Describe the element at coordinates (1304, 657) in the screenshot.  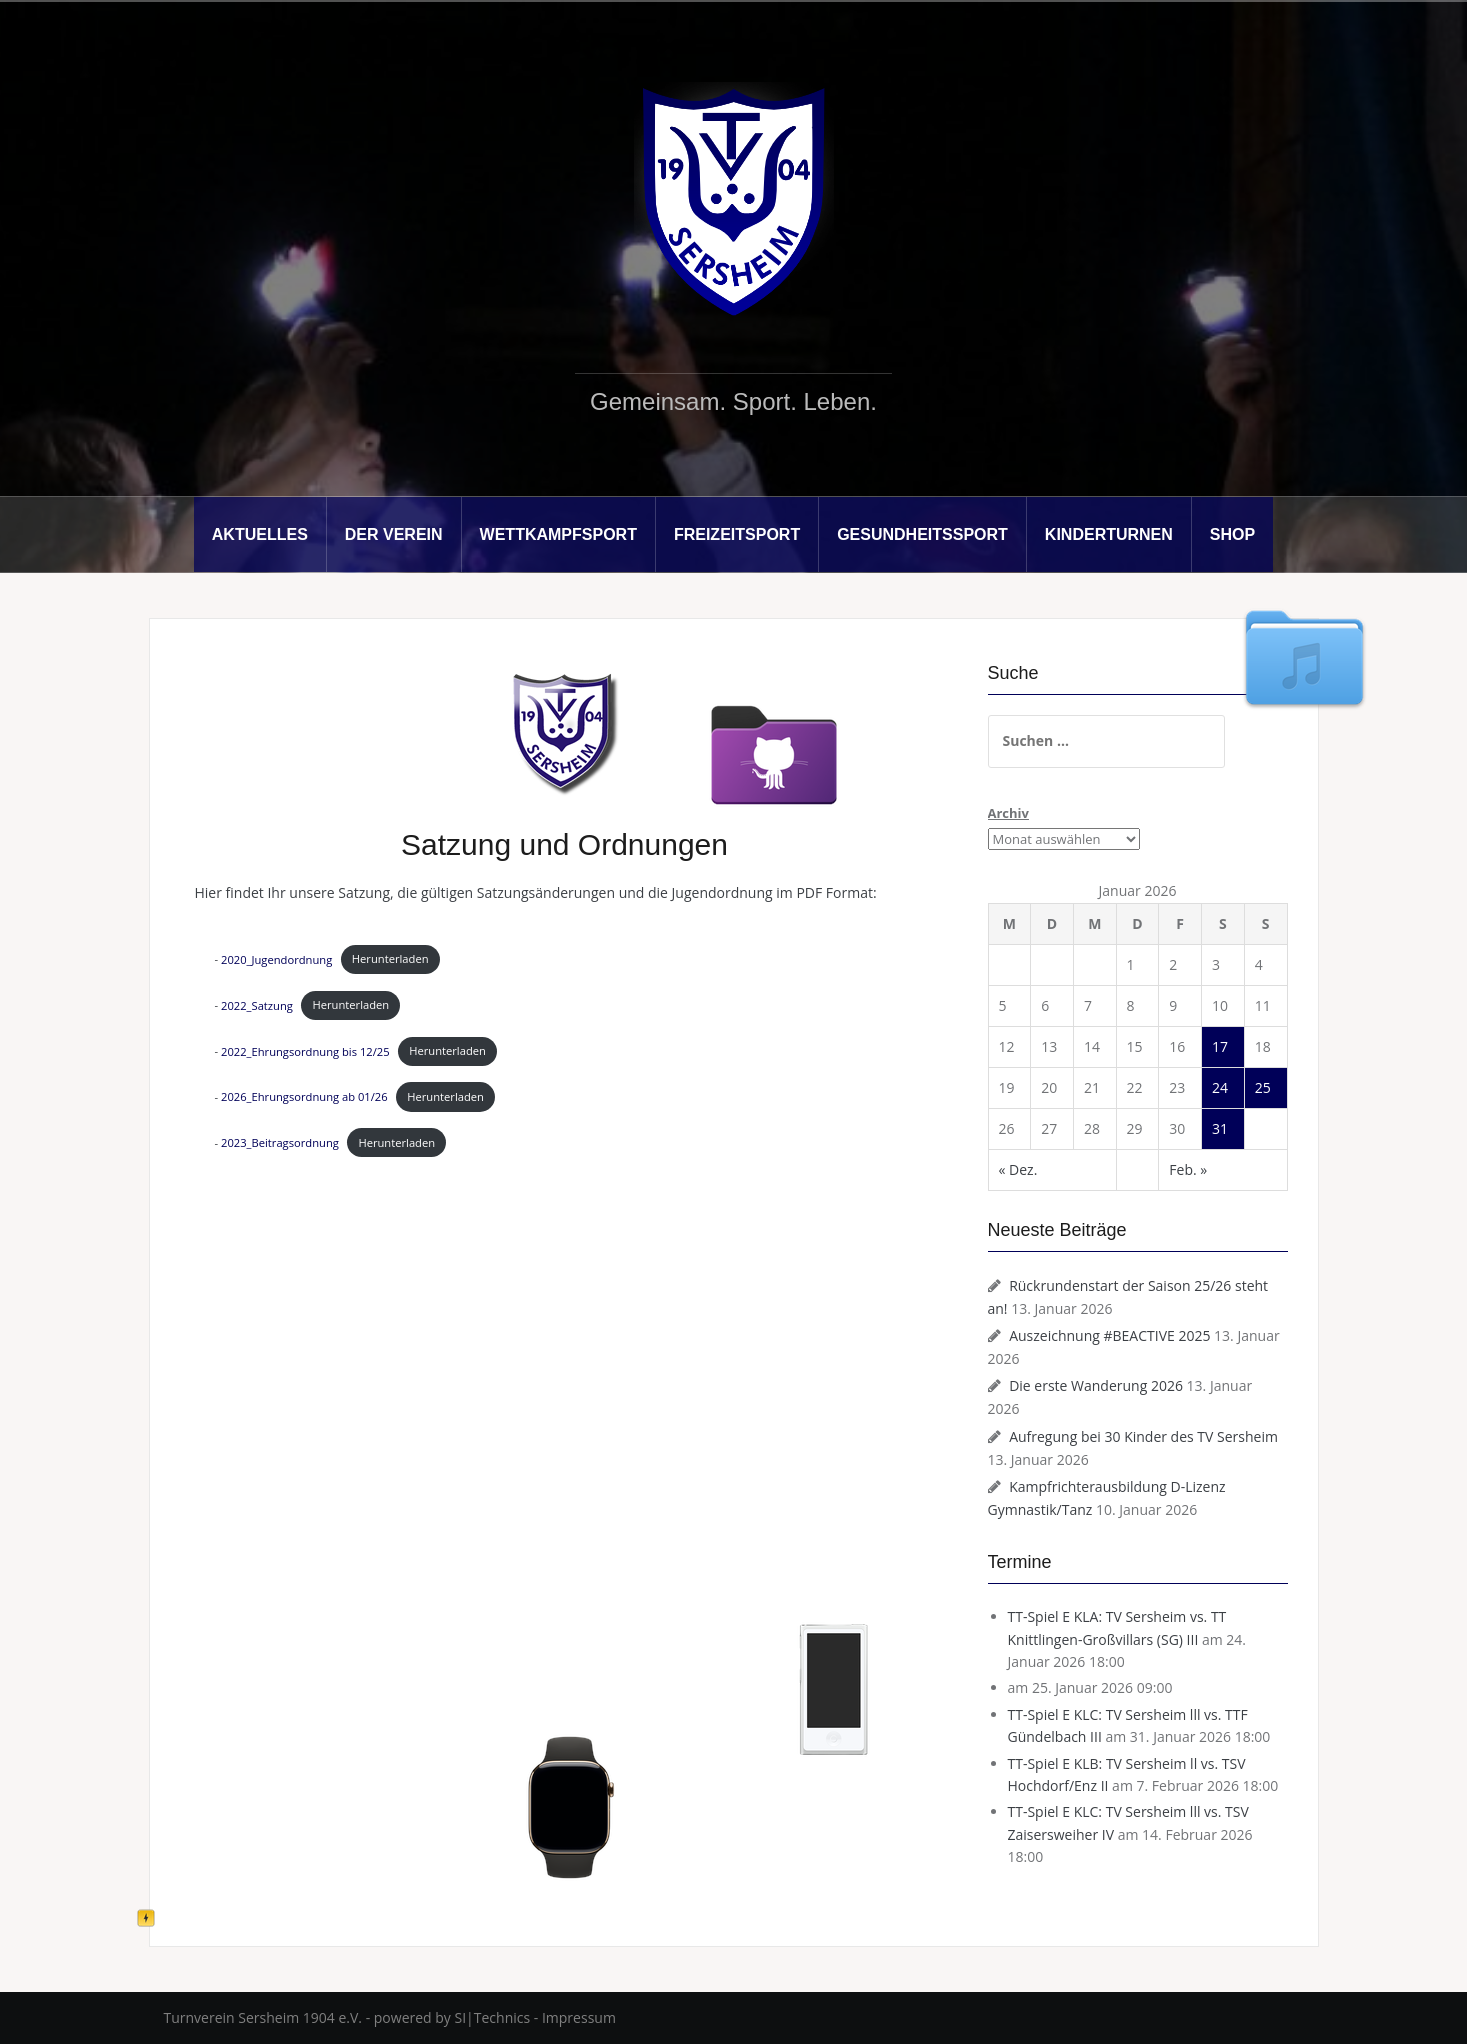
I see `open your music folder` at that location.